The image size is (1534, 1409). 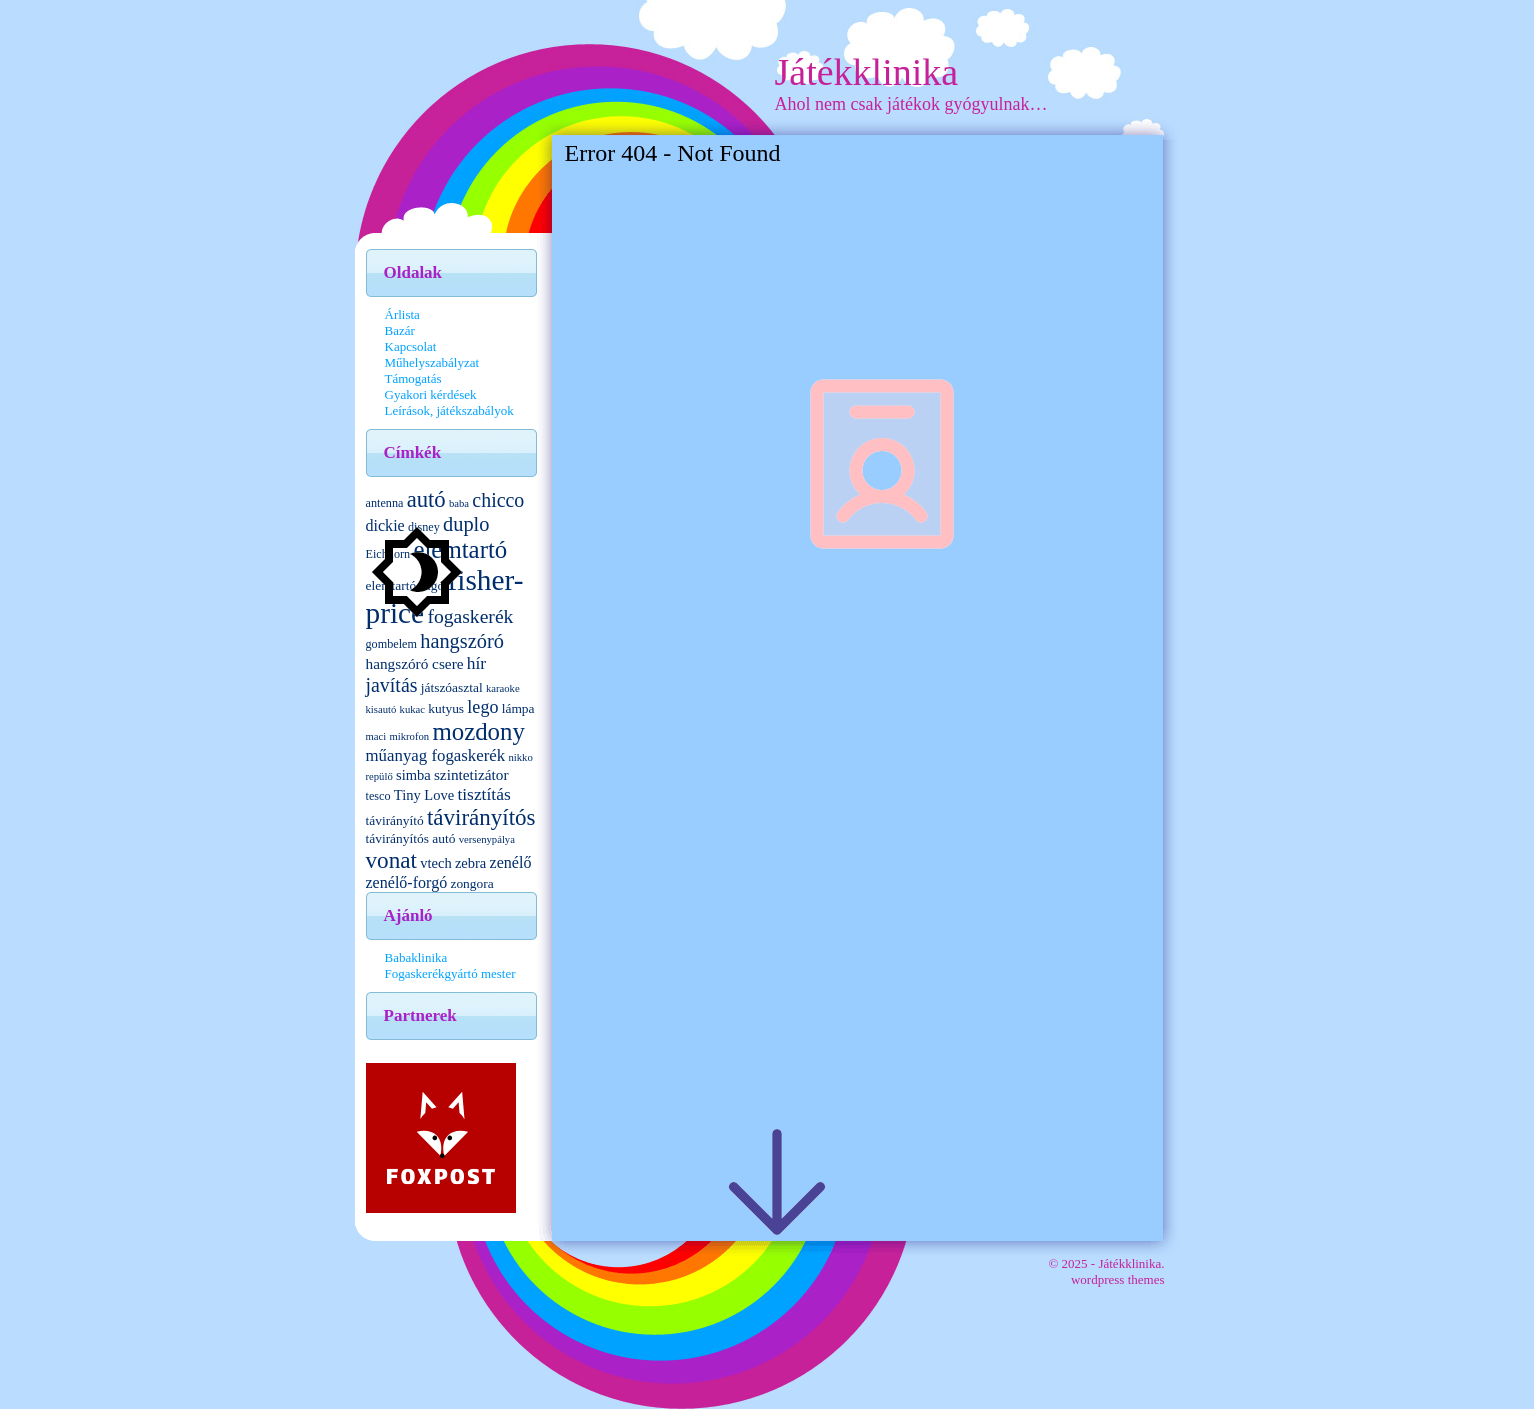 I want to click on scroll down or view more content, so click(x=777, y=1182).